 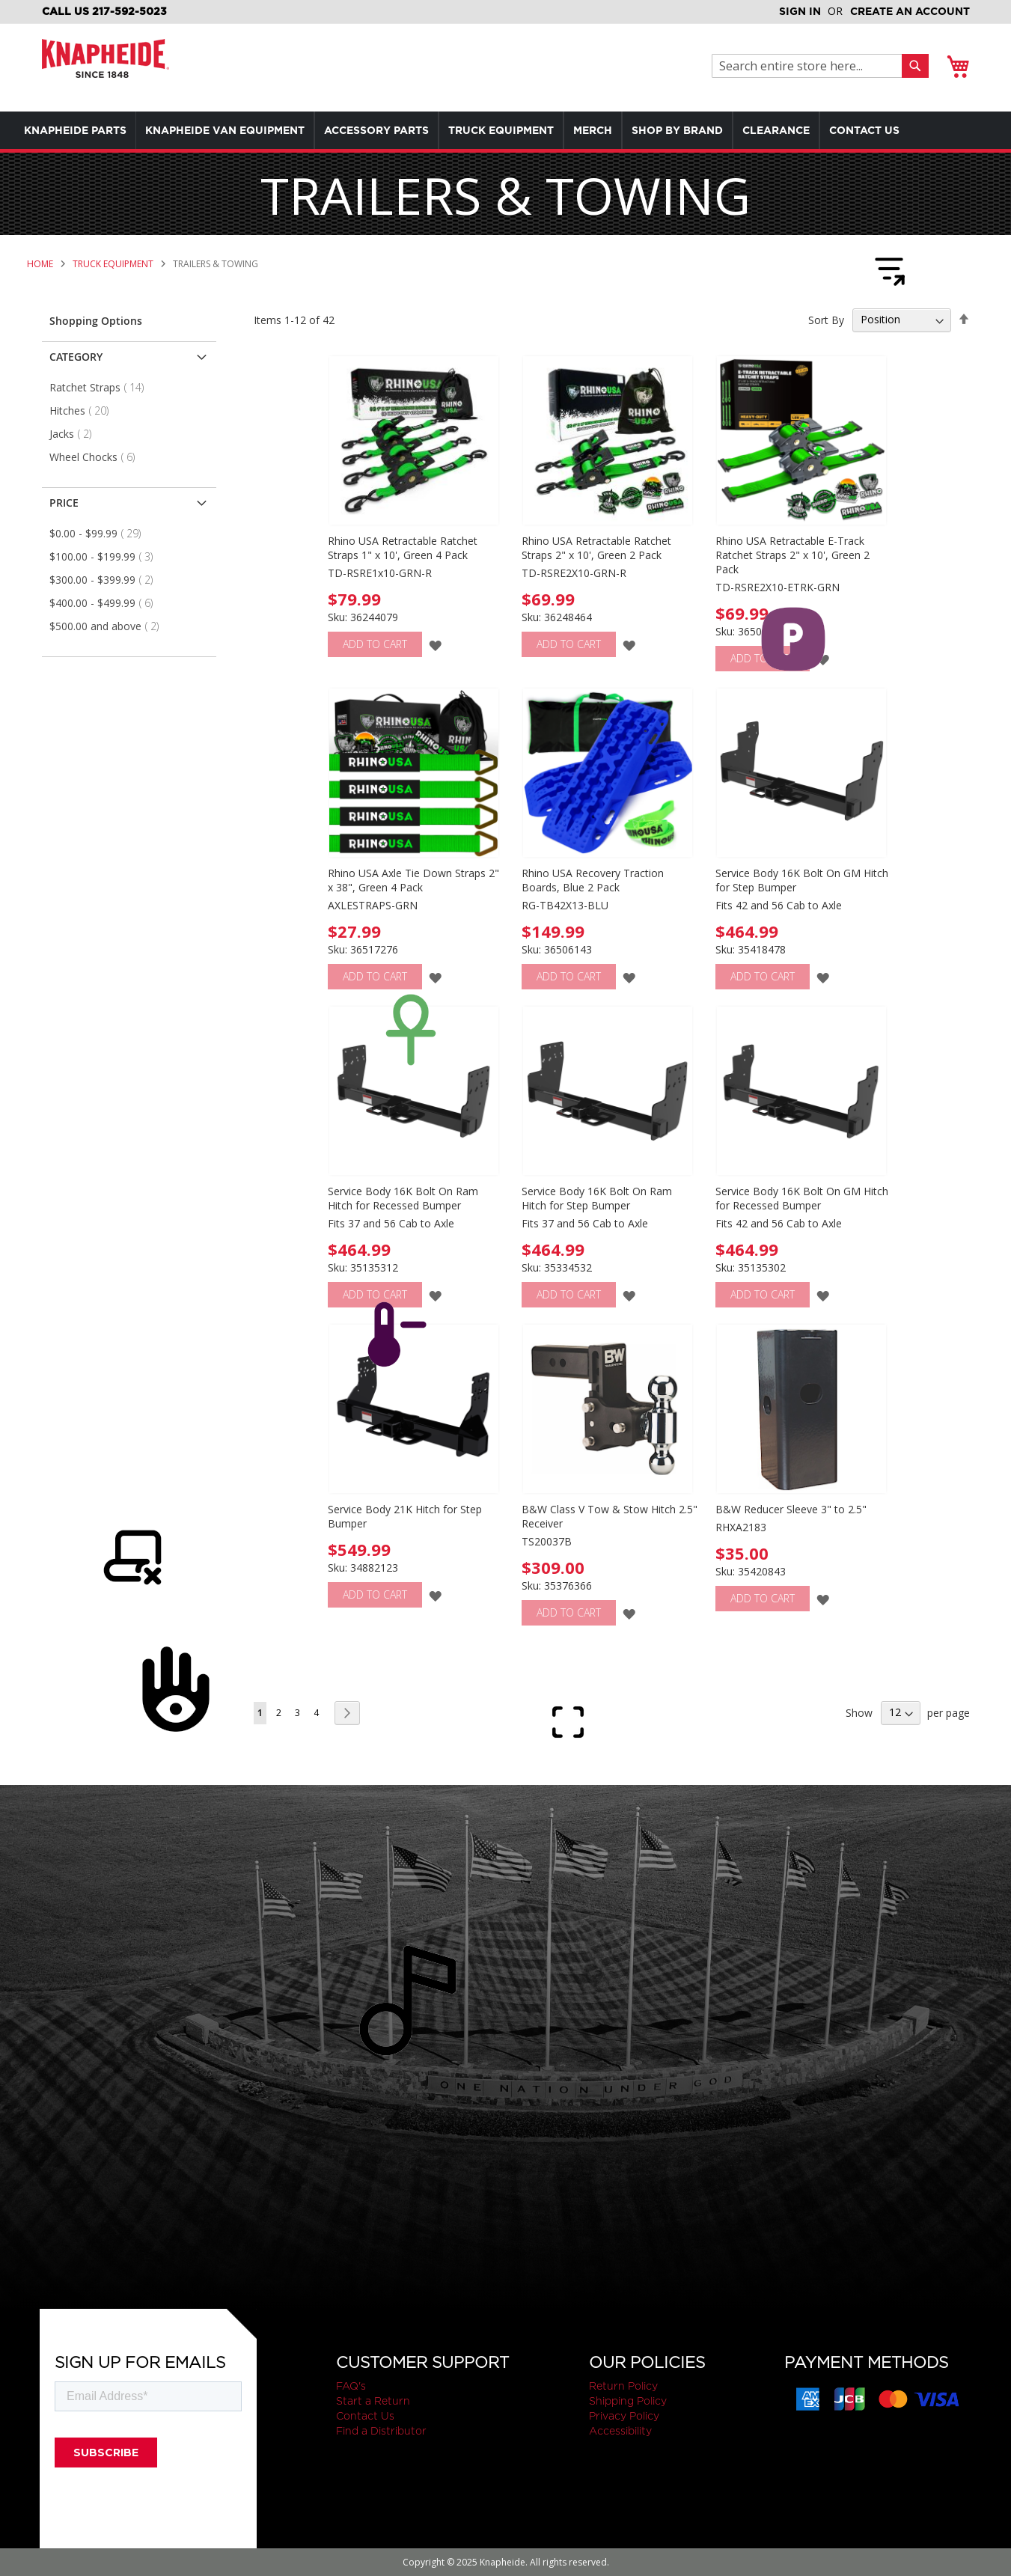 What do you see at coordinates (176, 1689) in the screenshot?
I see `access hand tracking or gesture recognition settings` at bounding box center [176, 1689].